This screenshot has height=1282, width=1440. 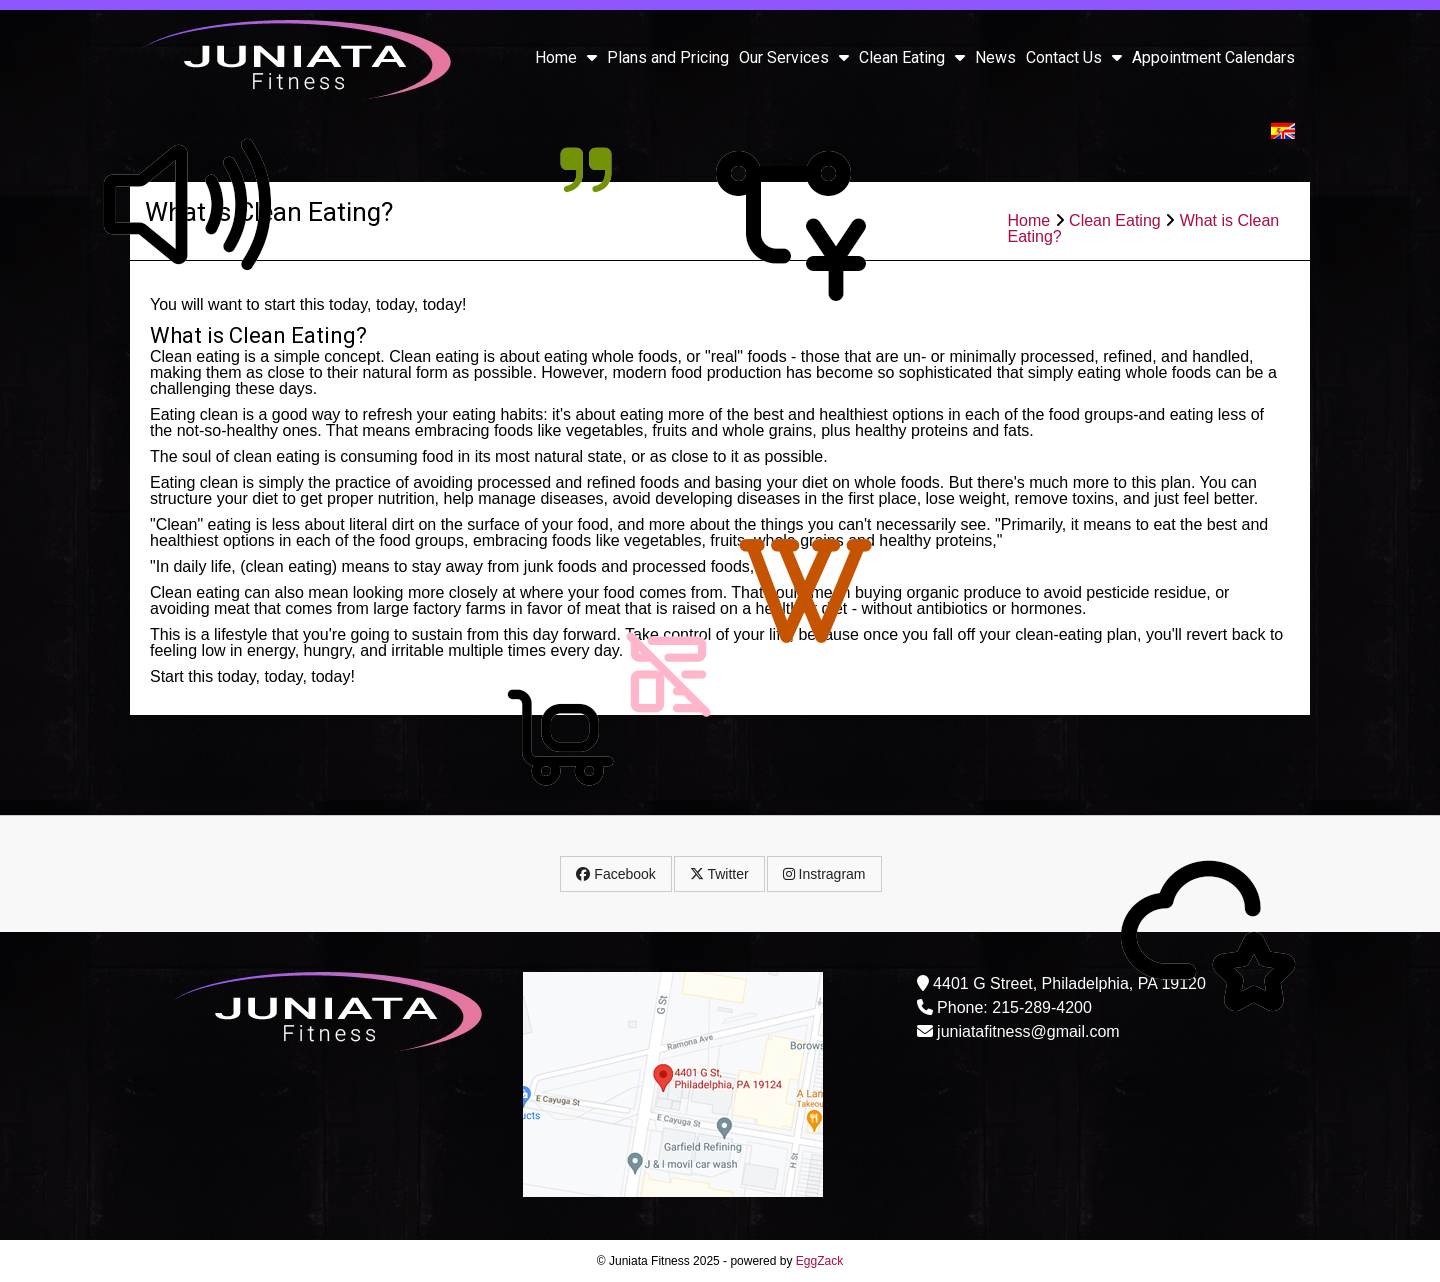 What do you see at coordinates (187, 204) in the screenshot?
I see `adjust or increase audio volume` at bounding box center [187, 204].